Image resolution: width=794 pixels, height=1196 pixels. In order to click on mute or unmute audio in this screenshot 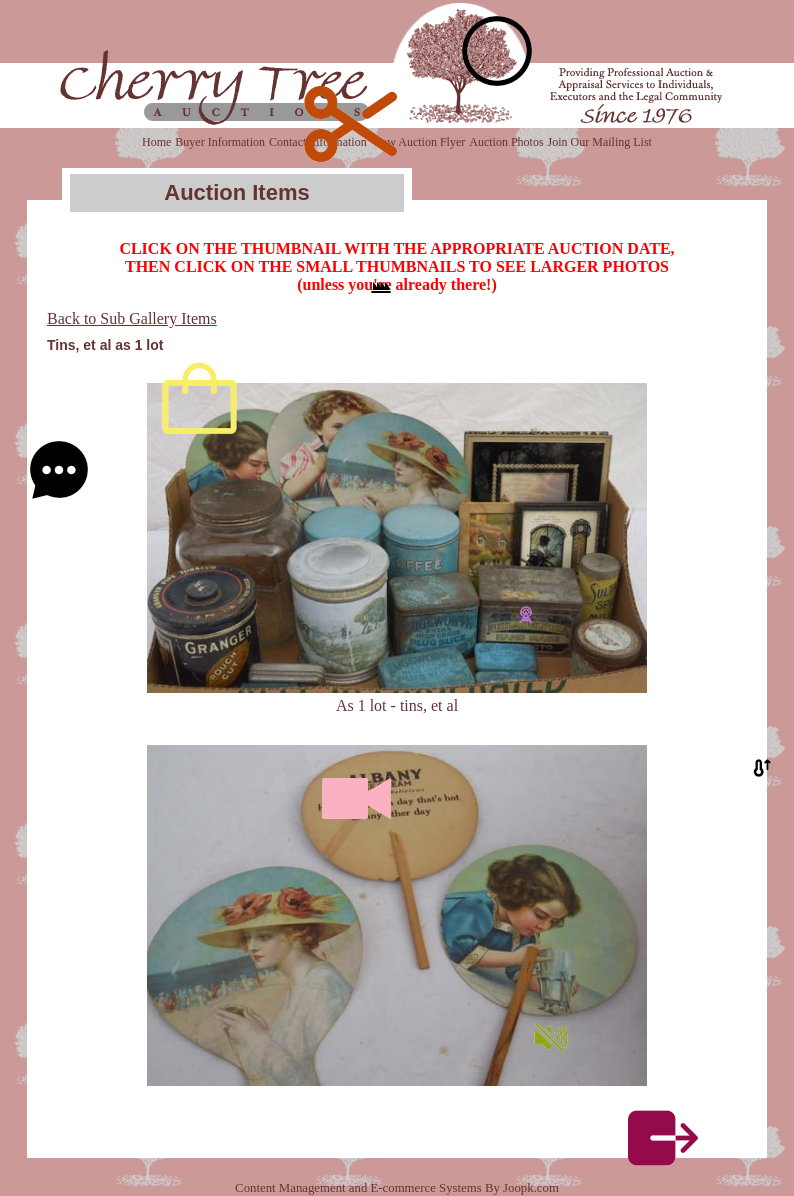, I will do `click(551, 1038)`.